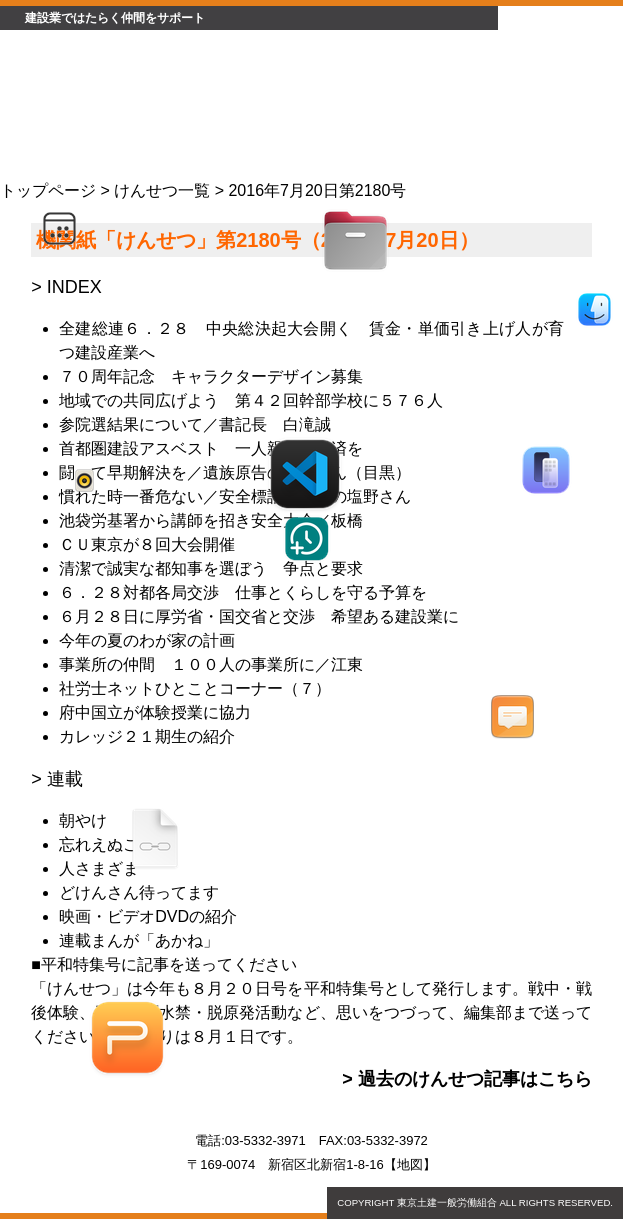 The image size is (623, 1219). Describe the element at coordinates (355, 240) in the screenshot. I see `open the file manager application` at that location.